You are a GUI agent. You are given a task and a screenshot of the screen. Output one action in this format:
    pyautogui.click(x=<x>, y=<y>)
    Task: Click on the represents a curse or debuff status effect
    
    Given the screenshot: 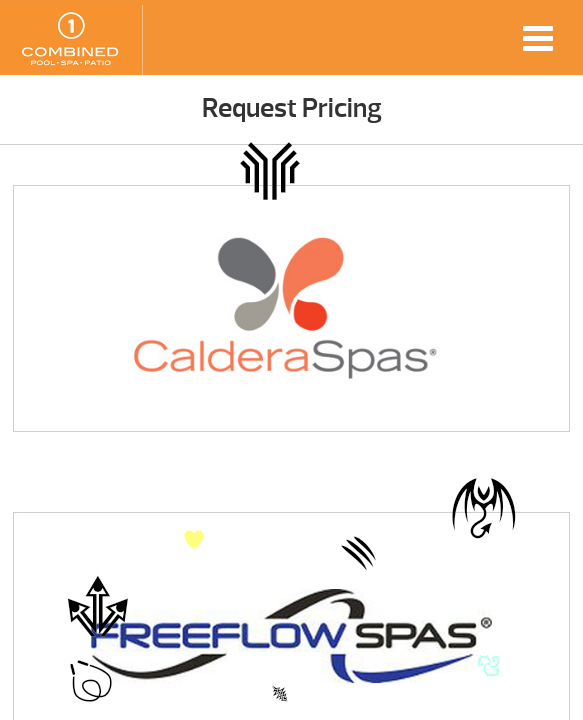 What is the action you would take?
    pyautogui.click(x=489, y=666)
    